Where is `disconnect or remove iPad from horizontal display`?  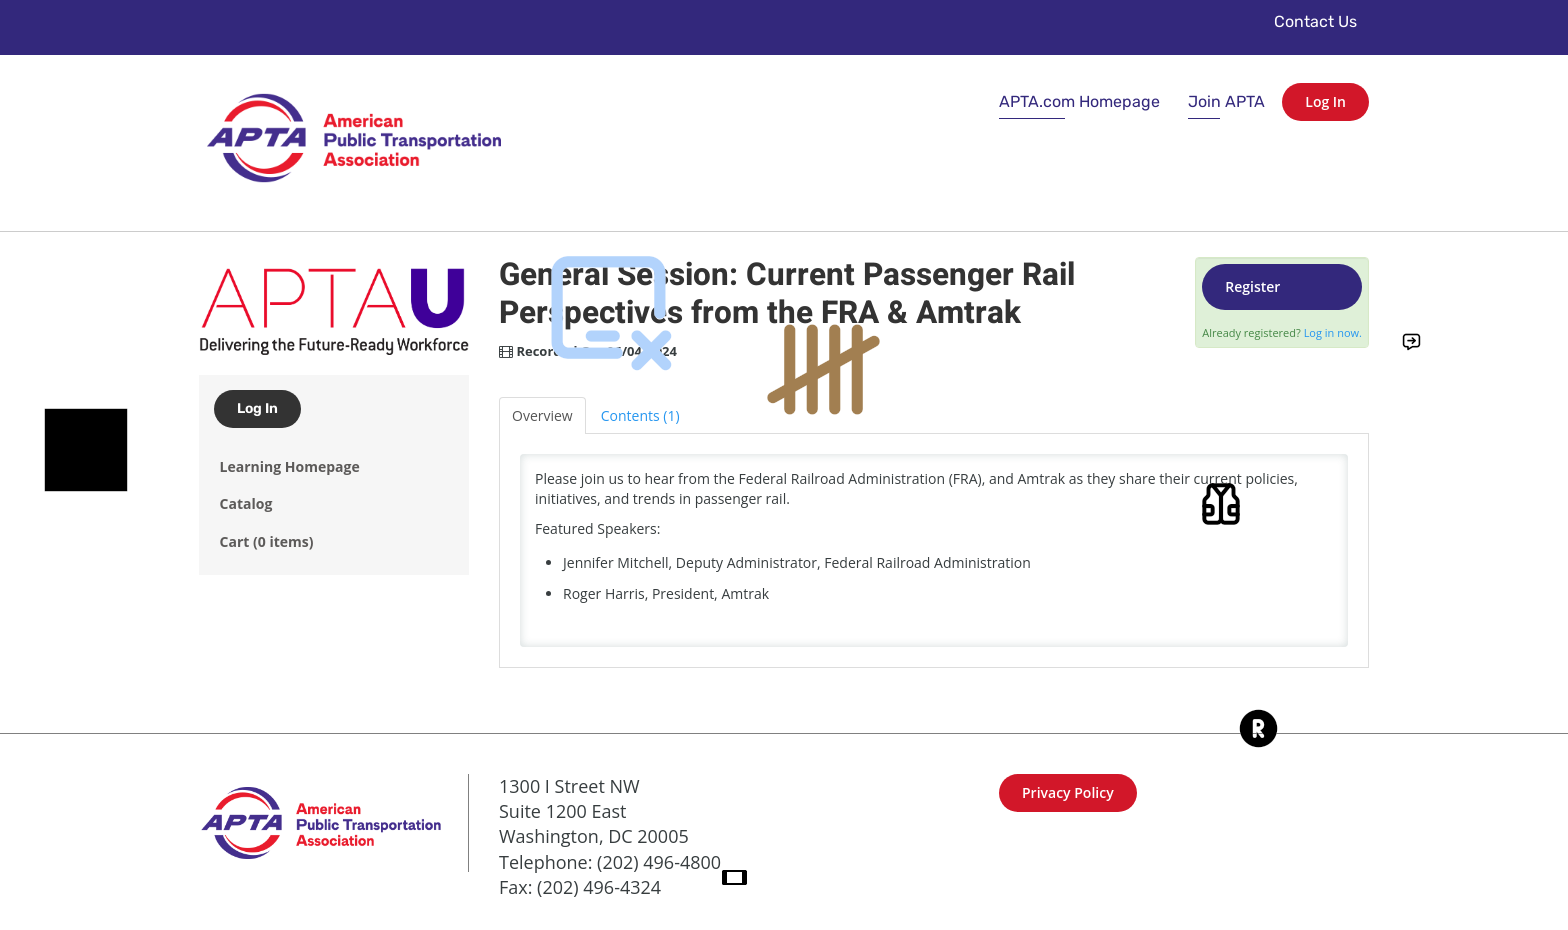
disconnect or remove iPad from horizontal display is located at coordinates (608, 307).